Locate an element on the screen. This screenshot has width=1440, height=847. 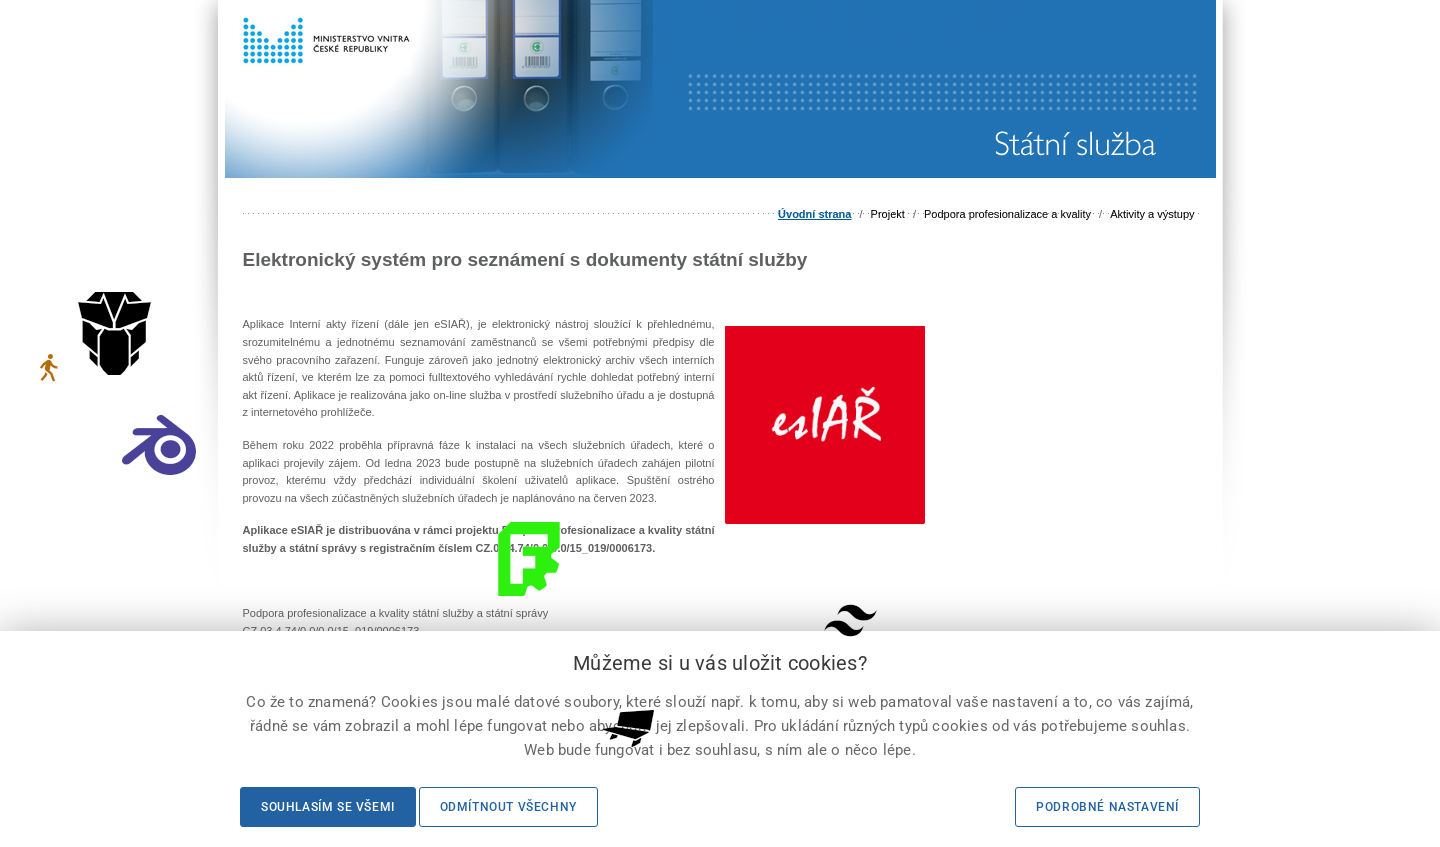
open blender 3d modeling software is located at coordinates (159, 445).